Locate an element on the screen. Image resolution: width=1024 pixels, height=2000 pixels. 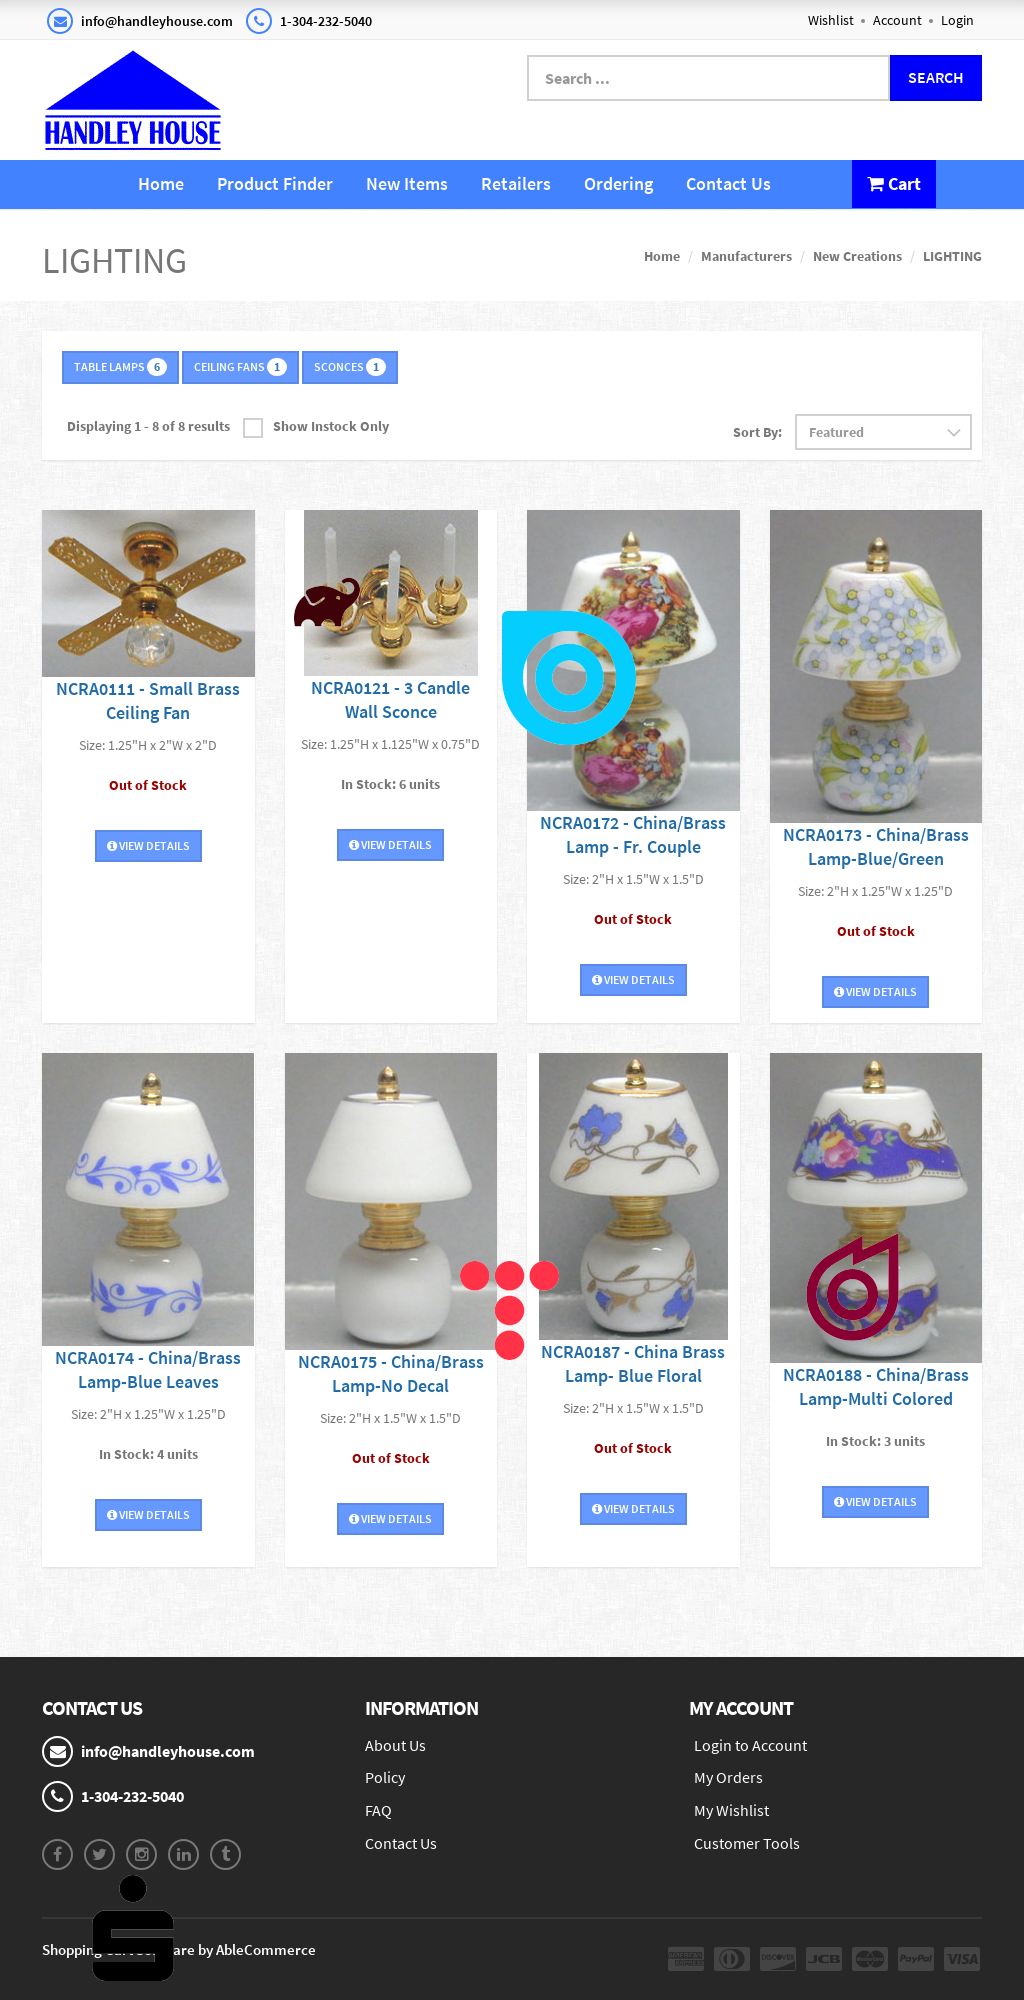
telefonica brand logo is located at coordinates (509, 1310).